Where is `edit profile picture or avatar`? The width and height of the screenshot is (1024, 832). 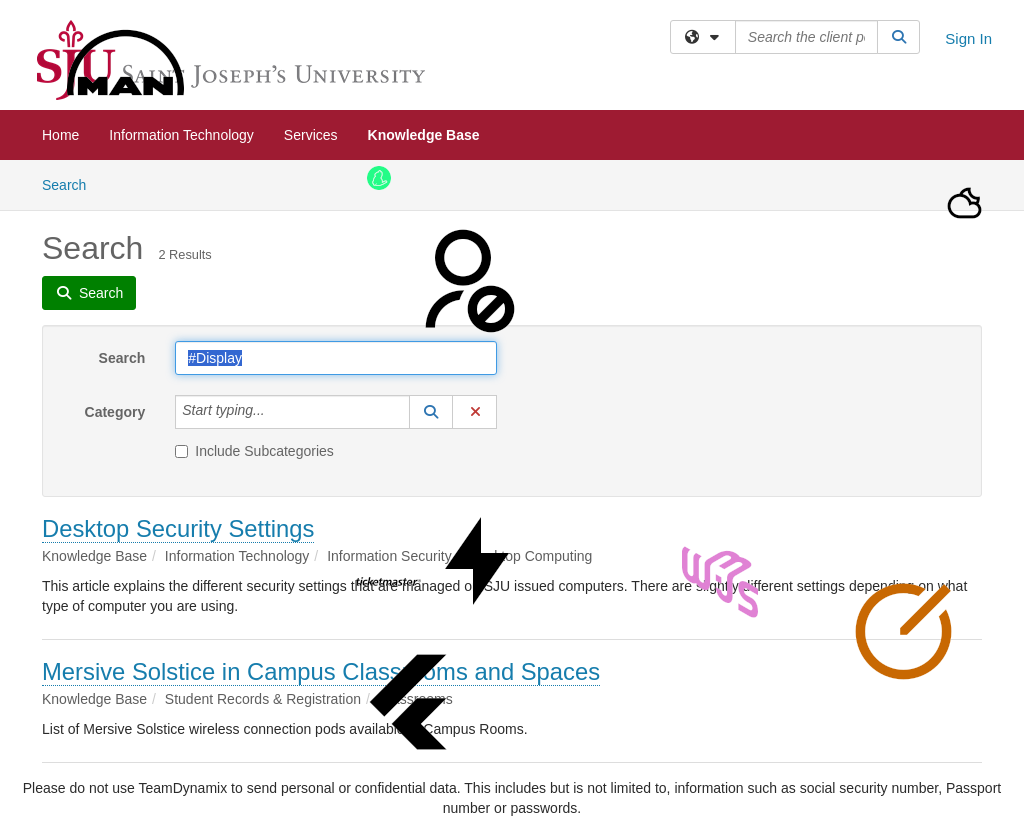
edit profile picture or avatar is located at coordinates (903, 631).